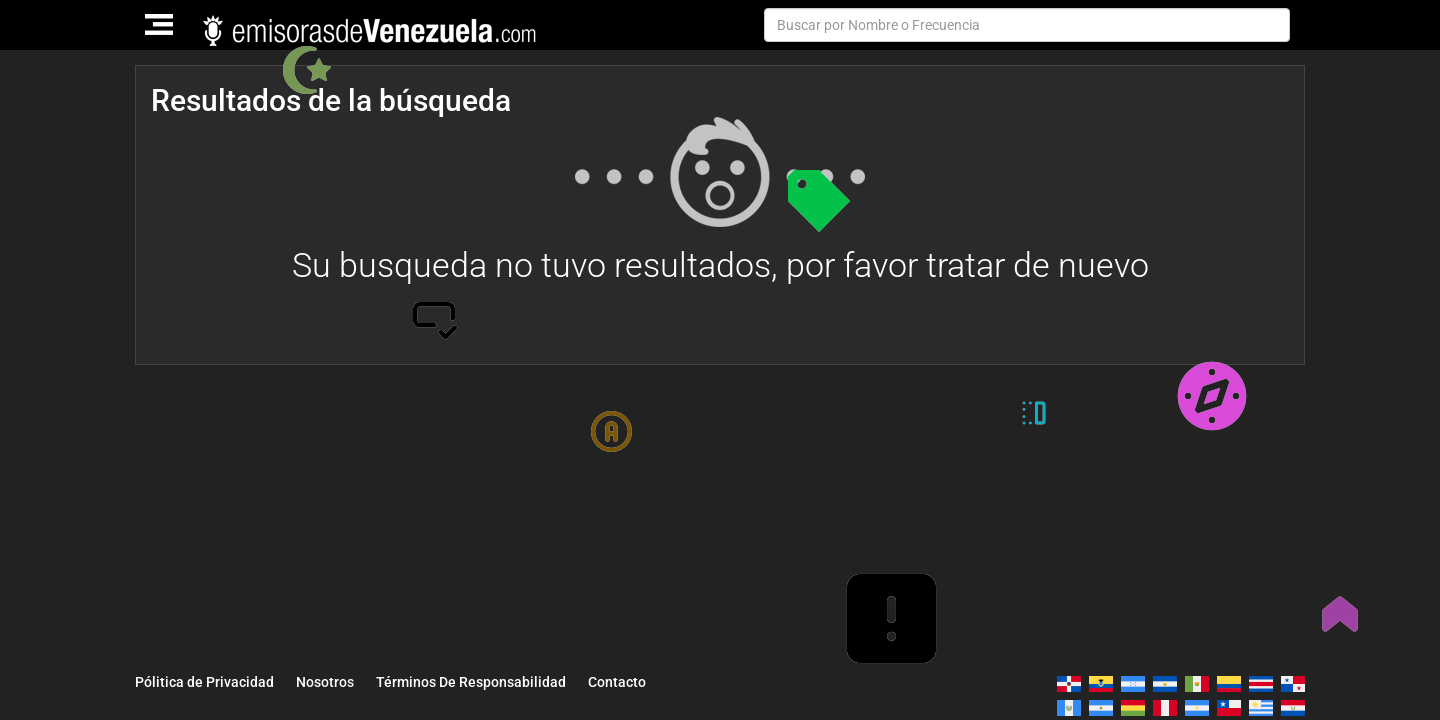 The width and height of the screenshot is (1440, 720). I want to click on indicates islamic religious content or settings, so click(307, 70).